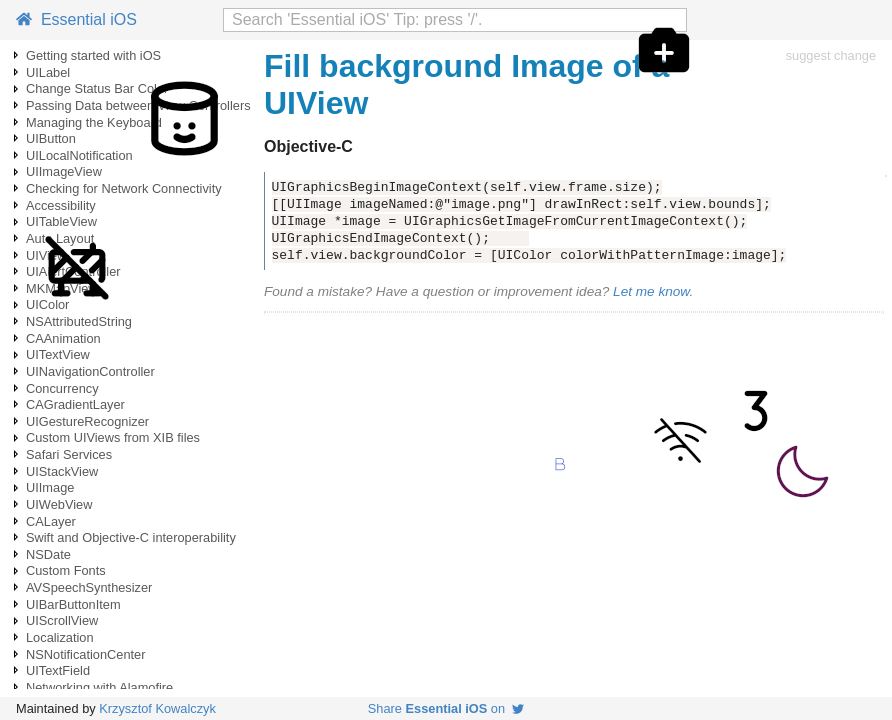 This screenshot has height=720, width=892. Describe the element at coordinates (559, 464) in the screenshot. I see `apply bold formatting to selected text` at that location.